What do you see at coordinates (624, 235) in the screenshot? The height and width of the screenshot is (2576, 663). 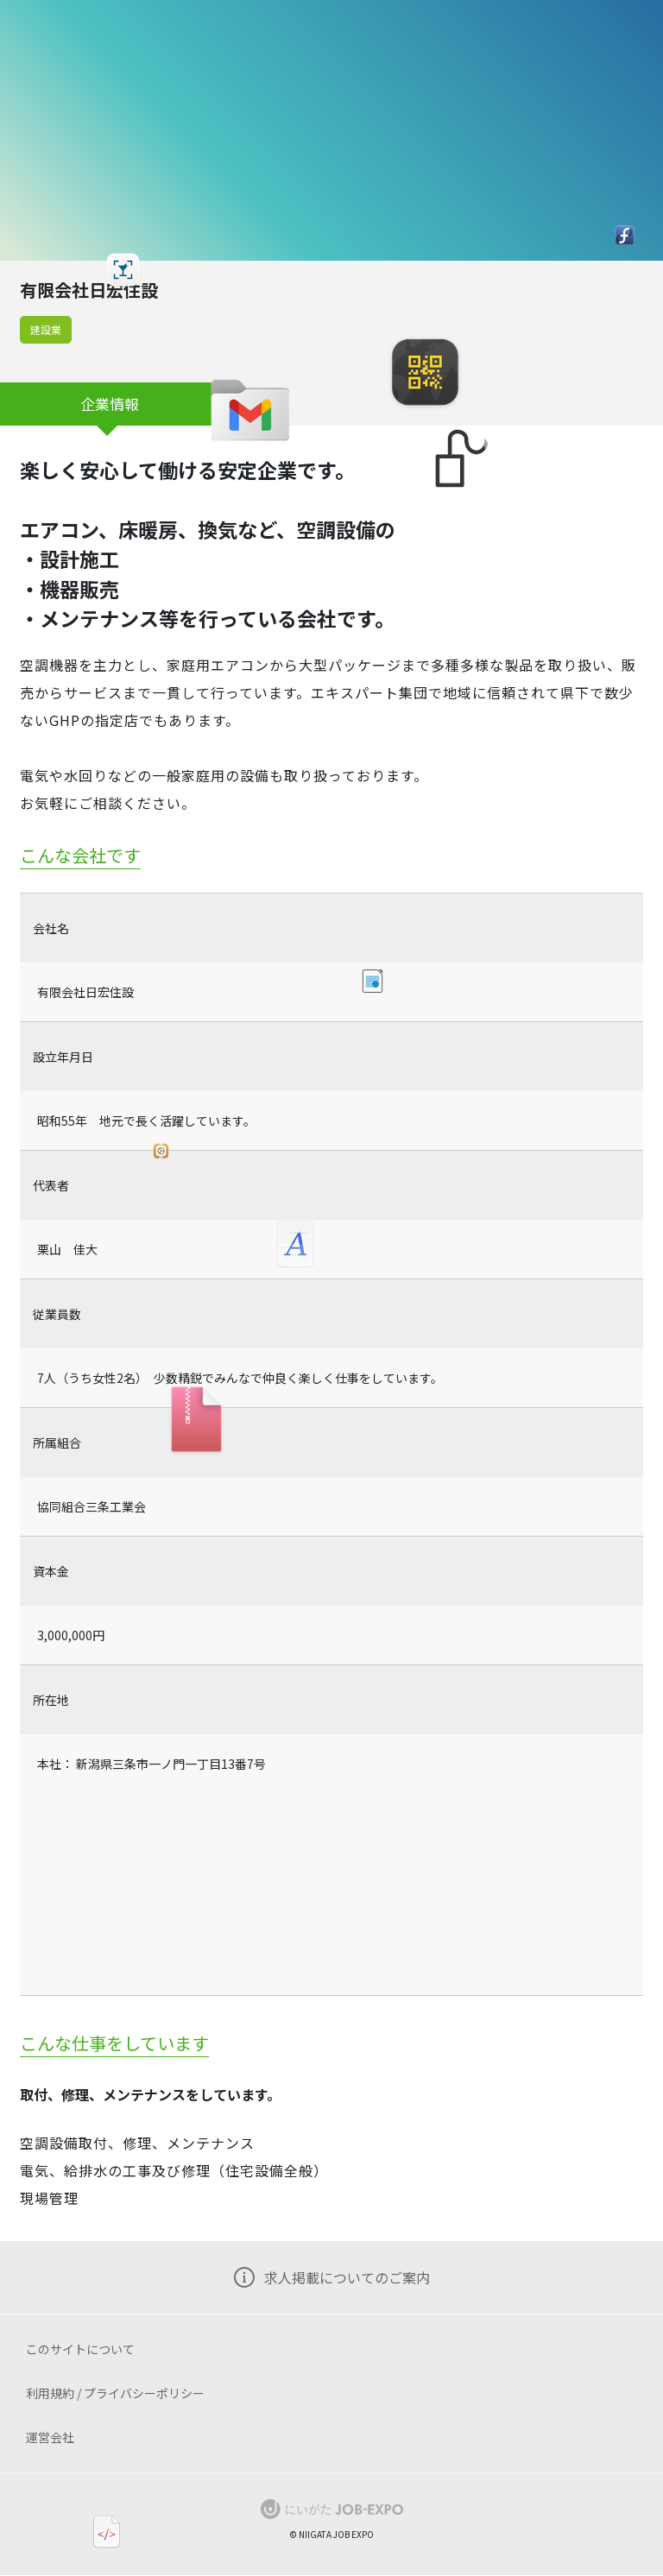 I see `open the fedora linux application` at bounding box center [624, 235].